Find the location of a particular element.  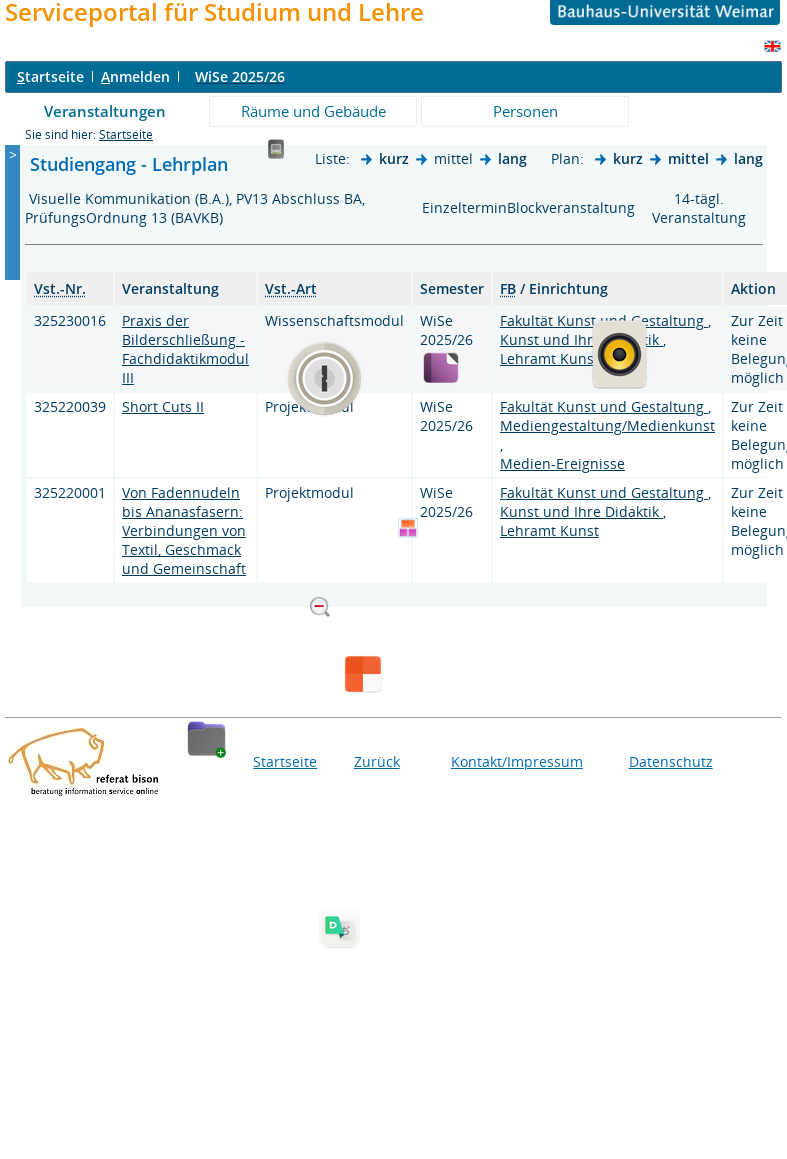

zoom out of document view is located at coordinates (320, 607).